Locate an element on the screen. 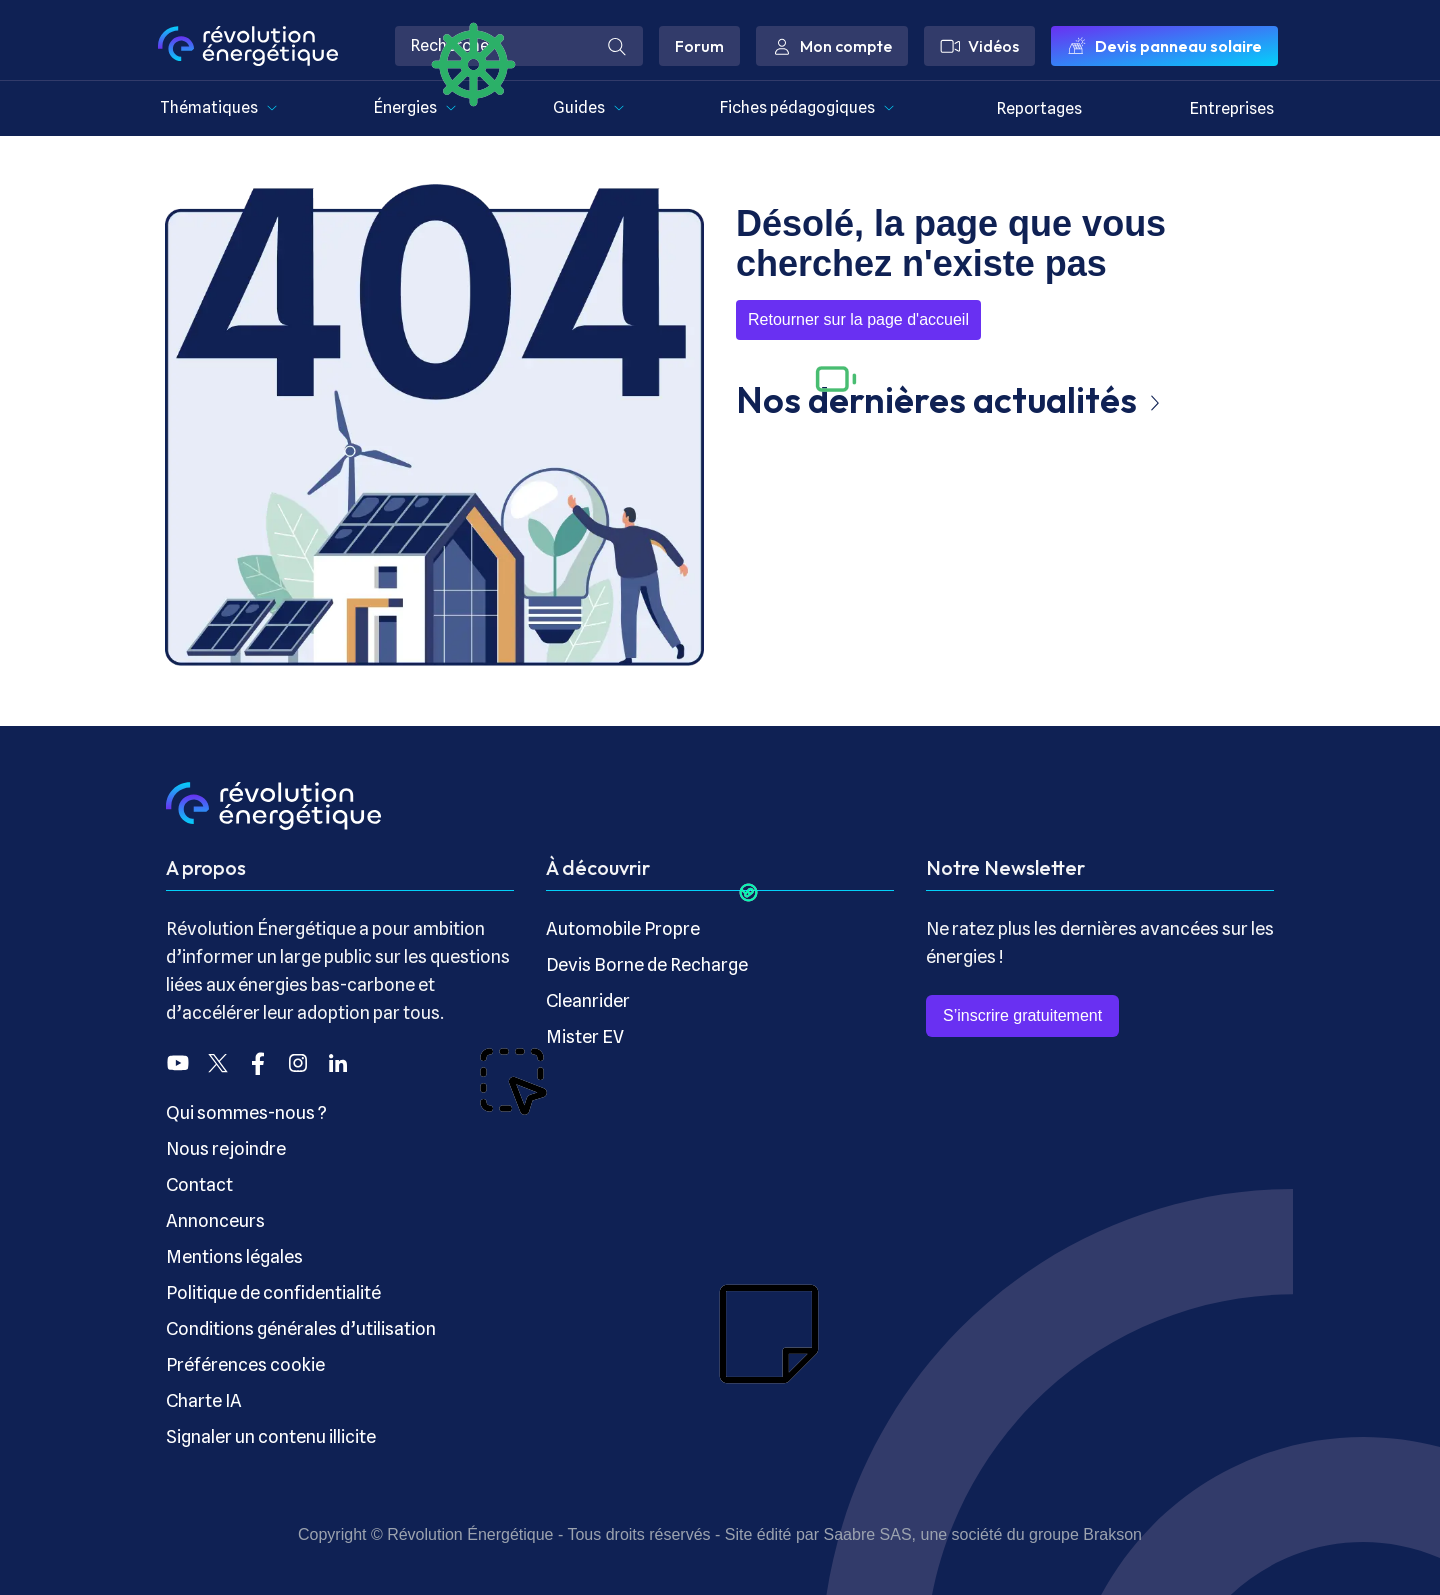 The width and height of the screenshot is (1440, 1595). select or draw a custom region is located at coordinates (512, 1080).